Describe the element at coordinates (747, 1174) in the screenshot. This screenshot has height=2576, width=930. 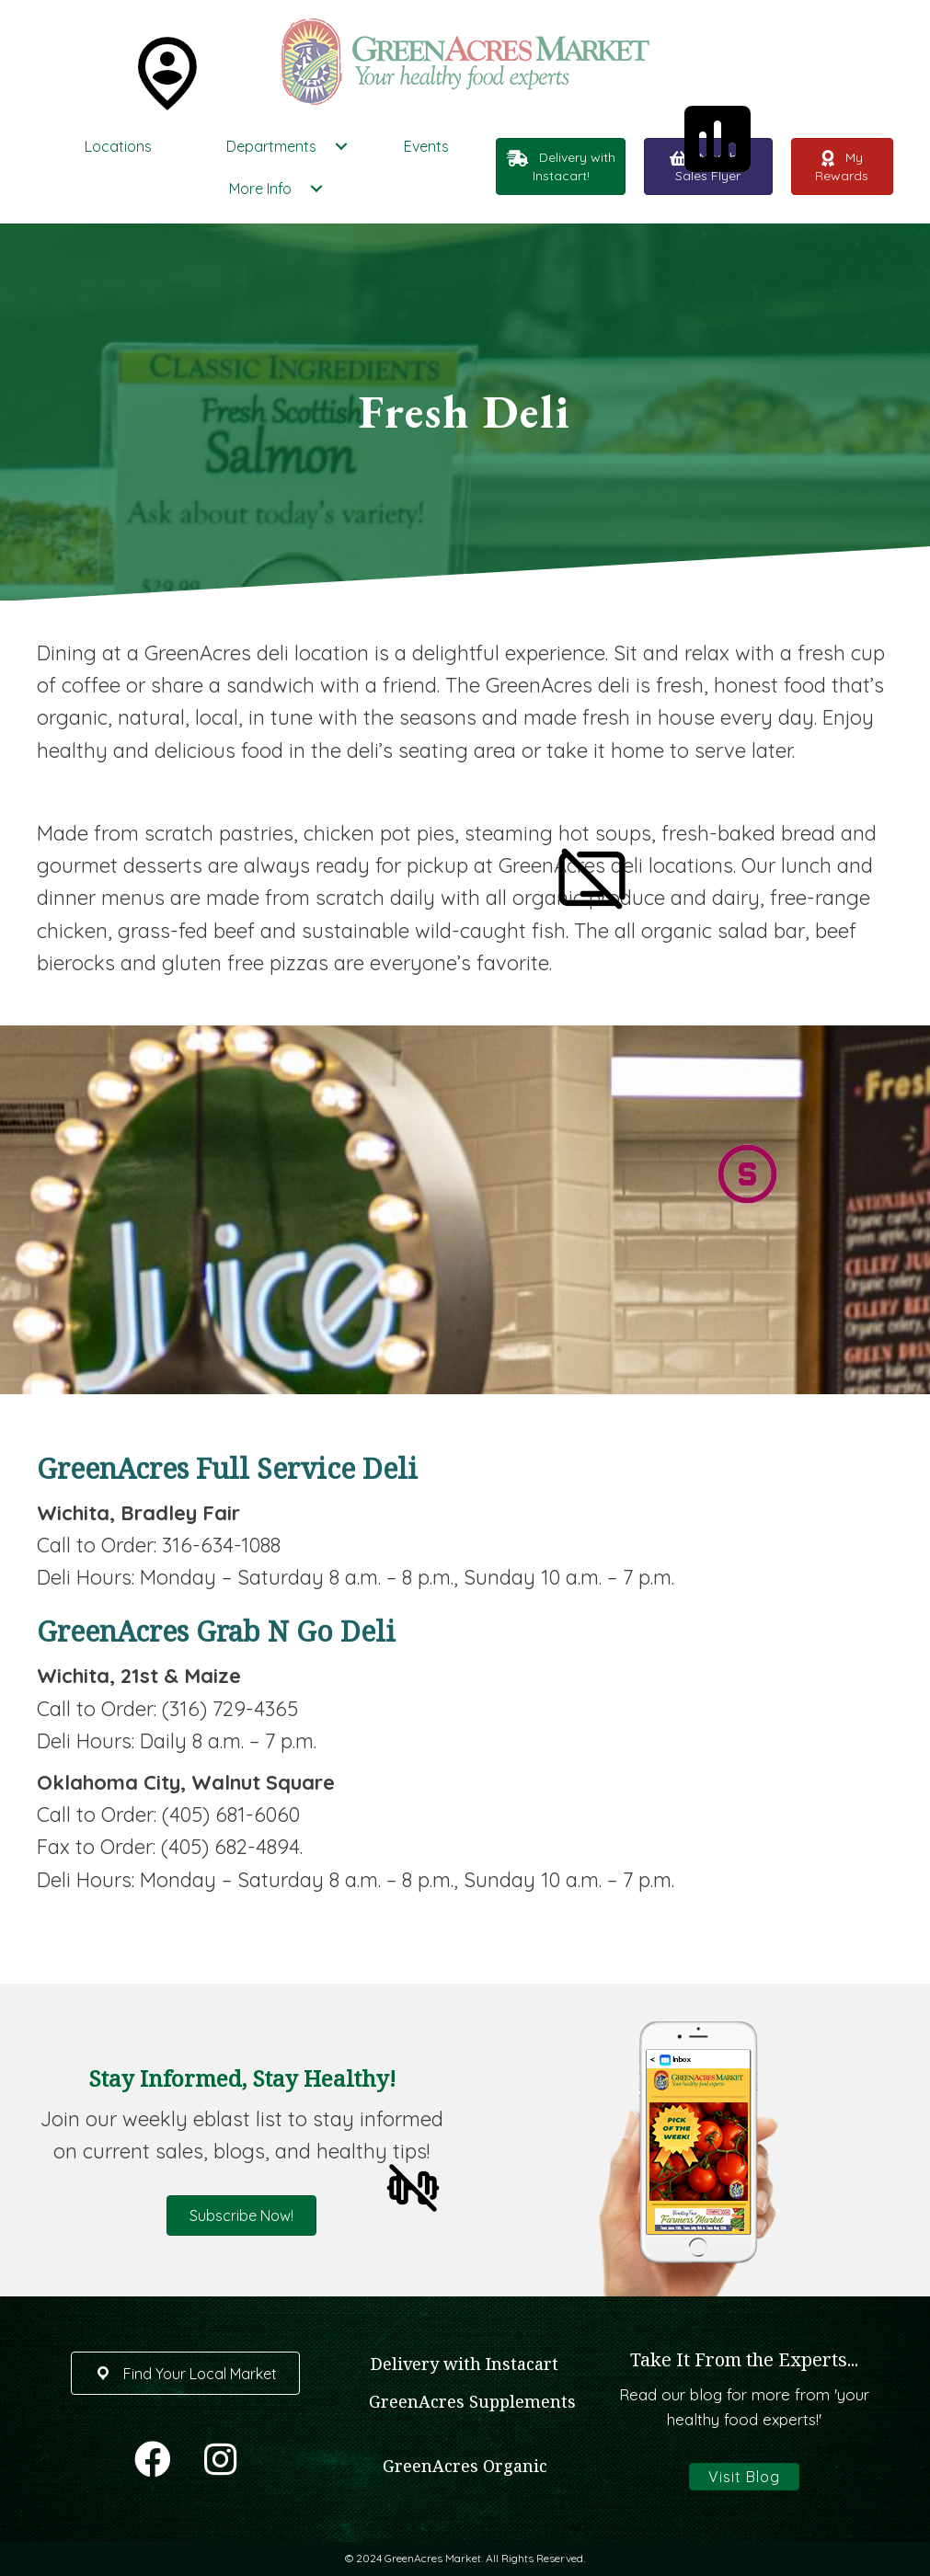
I see `indicates south direction on a map` at that location.